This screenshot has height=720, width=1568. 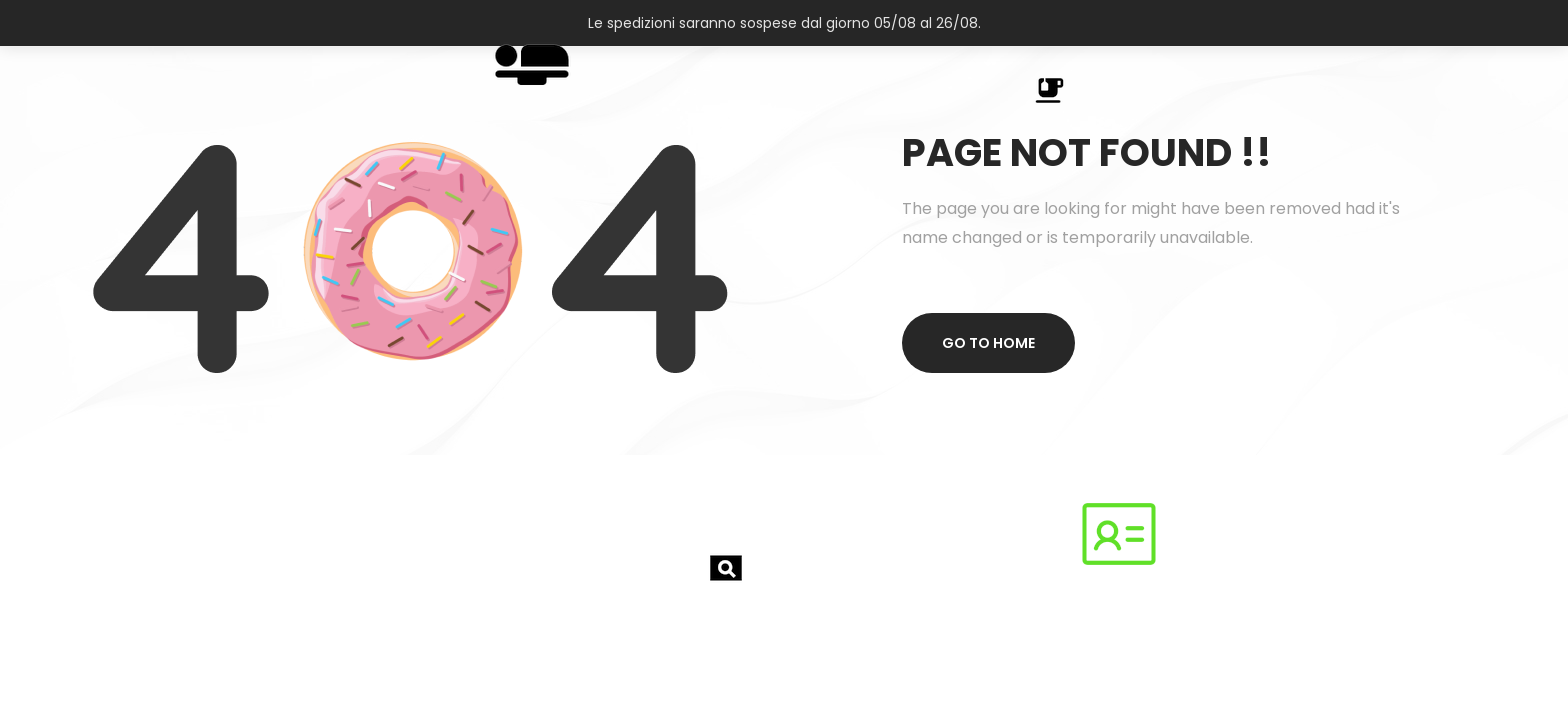 What do you see at coordinates (532, 63) in the screenshot?
I see `indicates flat-bed seat available on flight` at bounding box center [532, 63].